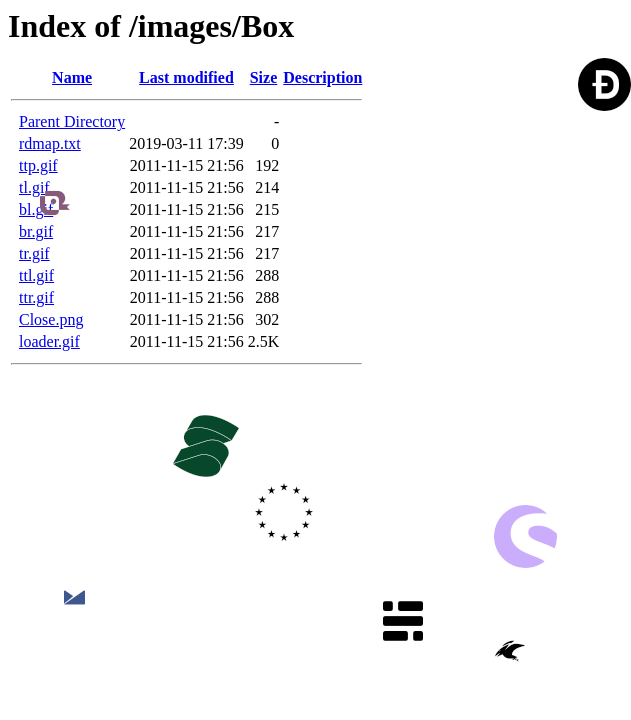  What do you see at coordinates (403, 621) in the screenshot?
I see `open baserow database application` at bounding box center [403, 621].